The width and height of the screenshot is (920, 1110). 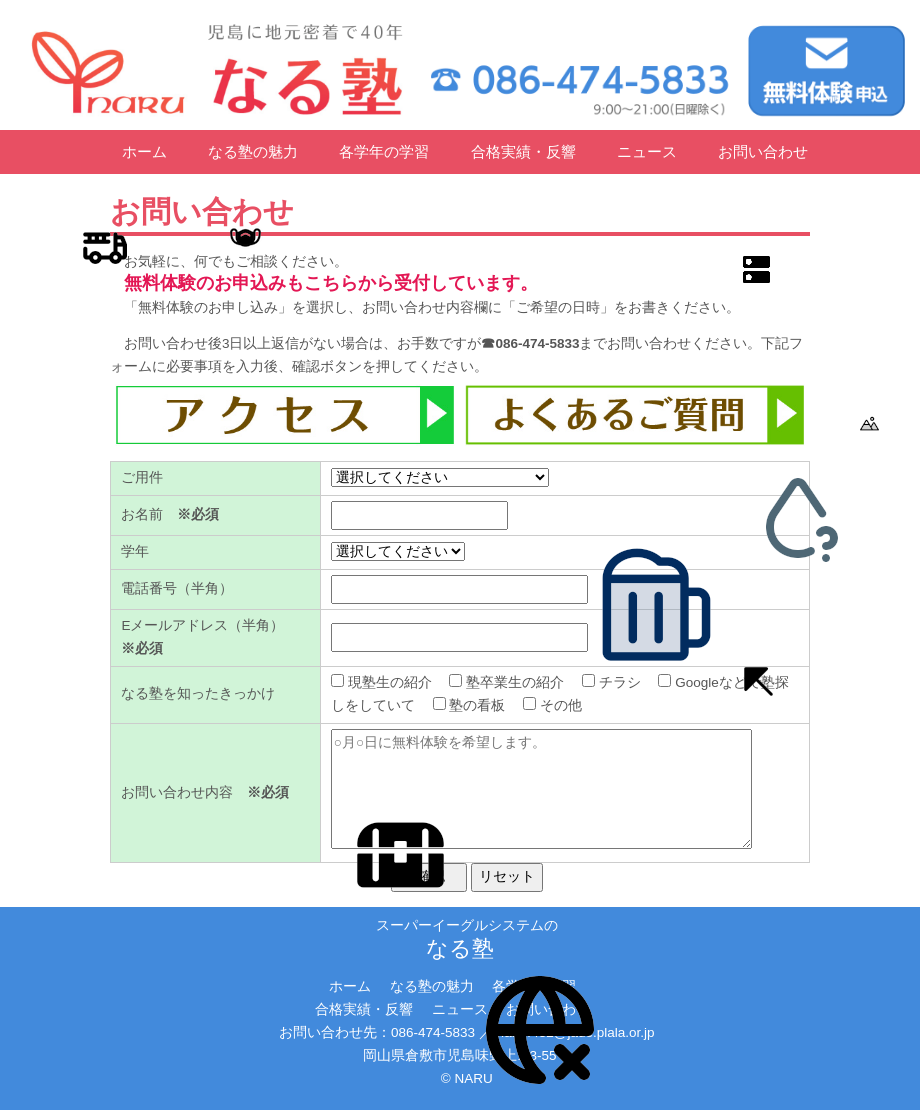 What do you see at coordinates (400, 856) in the screenshot?
I see `access your rewards or collectibles` at bounding box center [400, 856].